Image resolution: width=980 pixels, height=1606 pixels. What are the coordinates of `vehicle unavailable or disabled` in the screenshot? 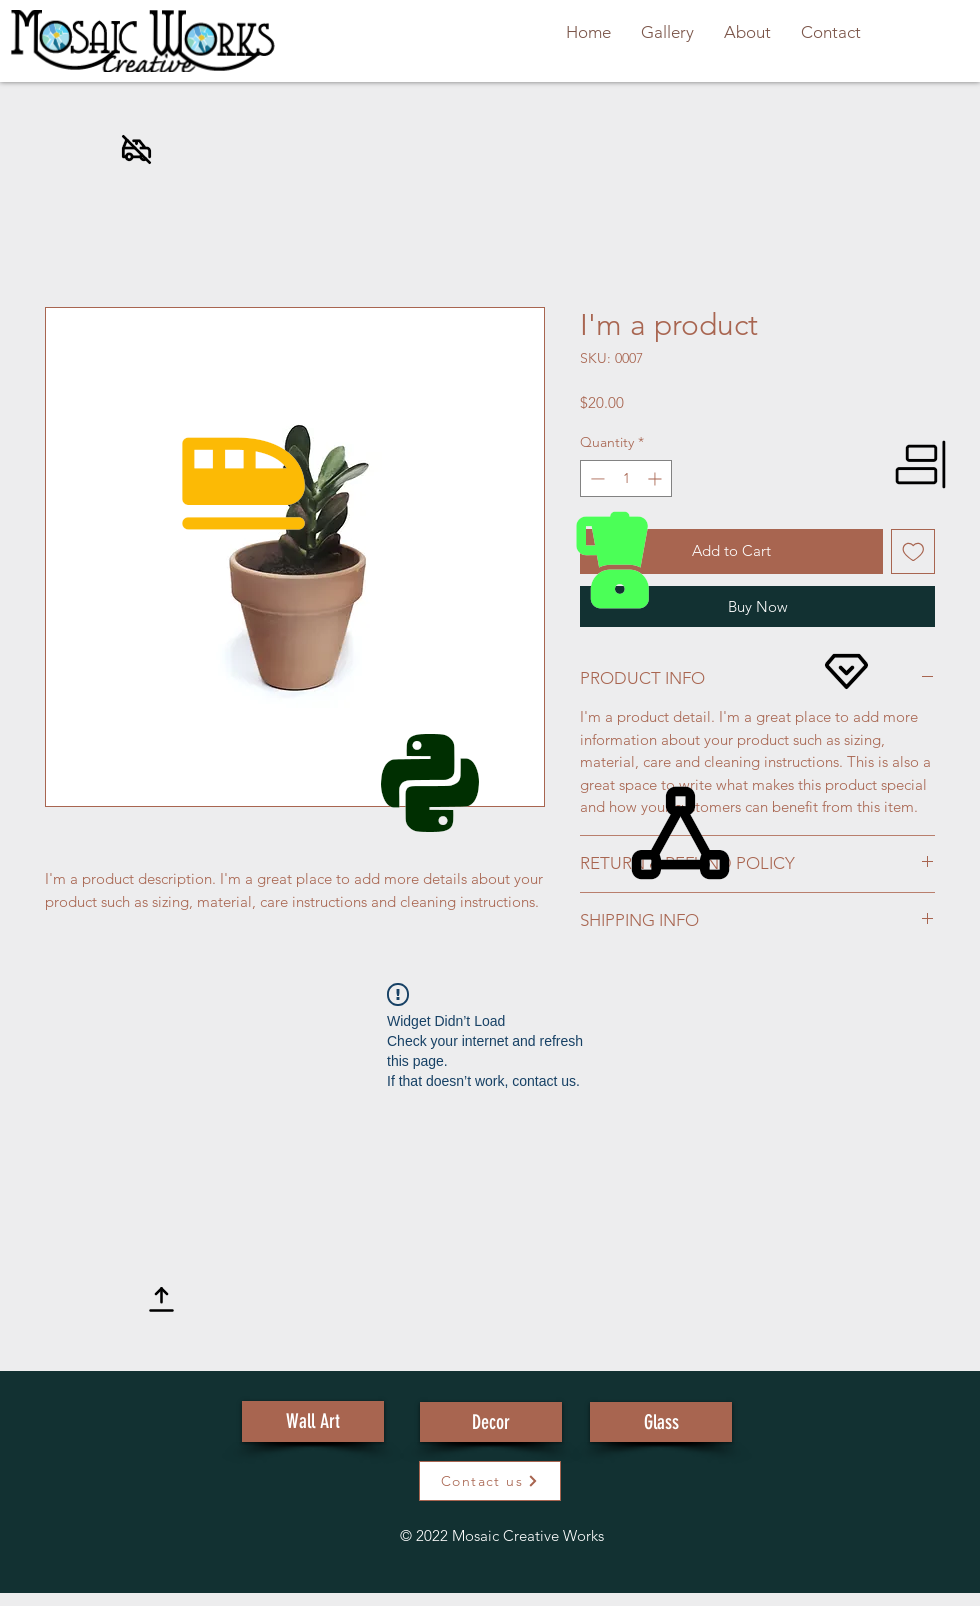 It's located at (136, 149).